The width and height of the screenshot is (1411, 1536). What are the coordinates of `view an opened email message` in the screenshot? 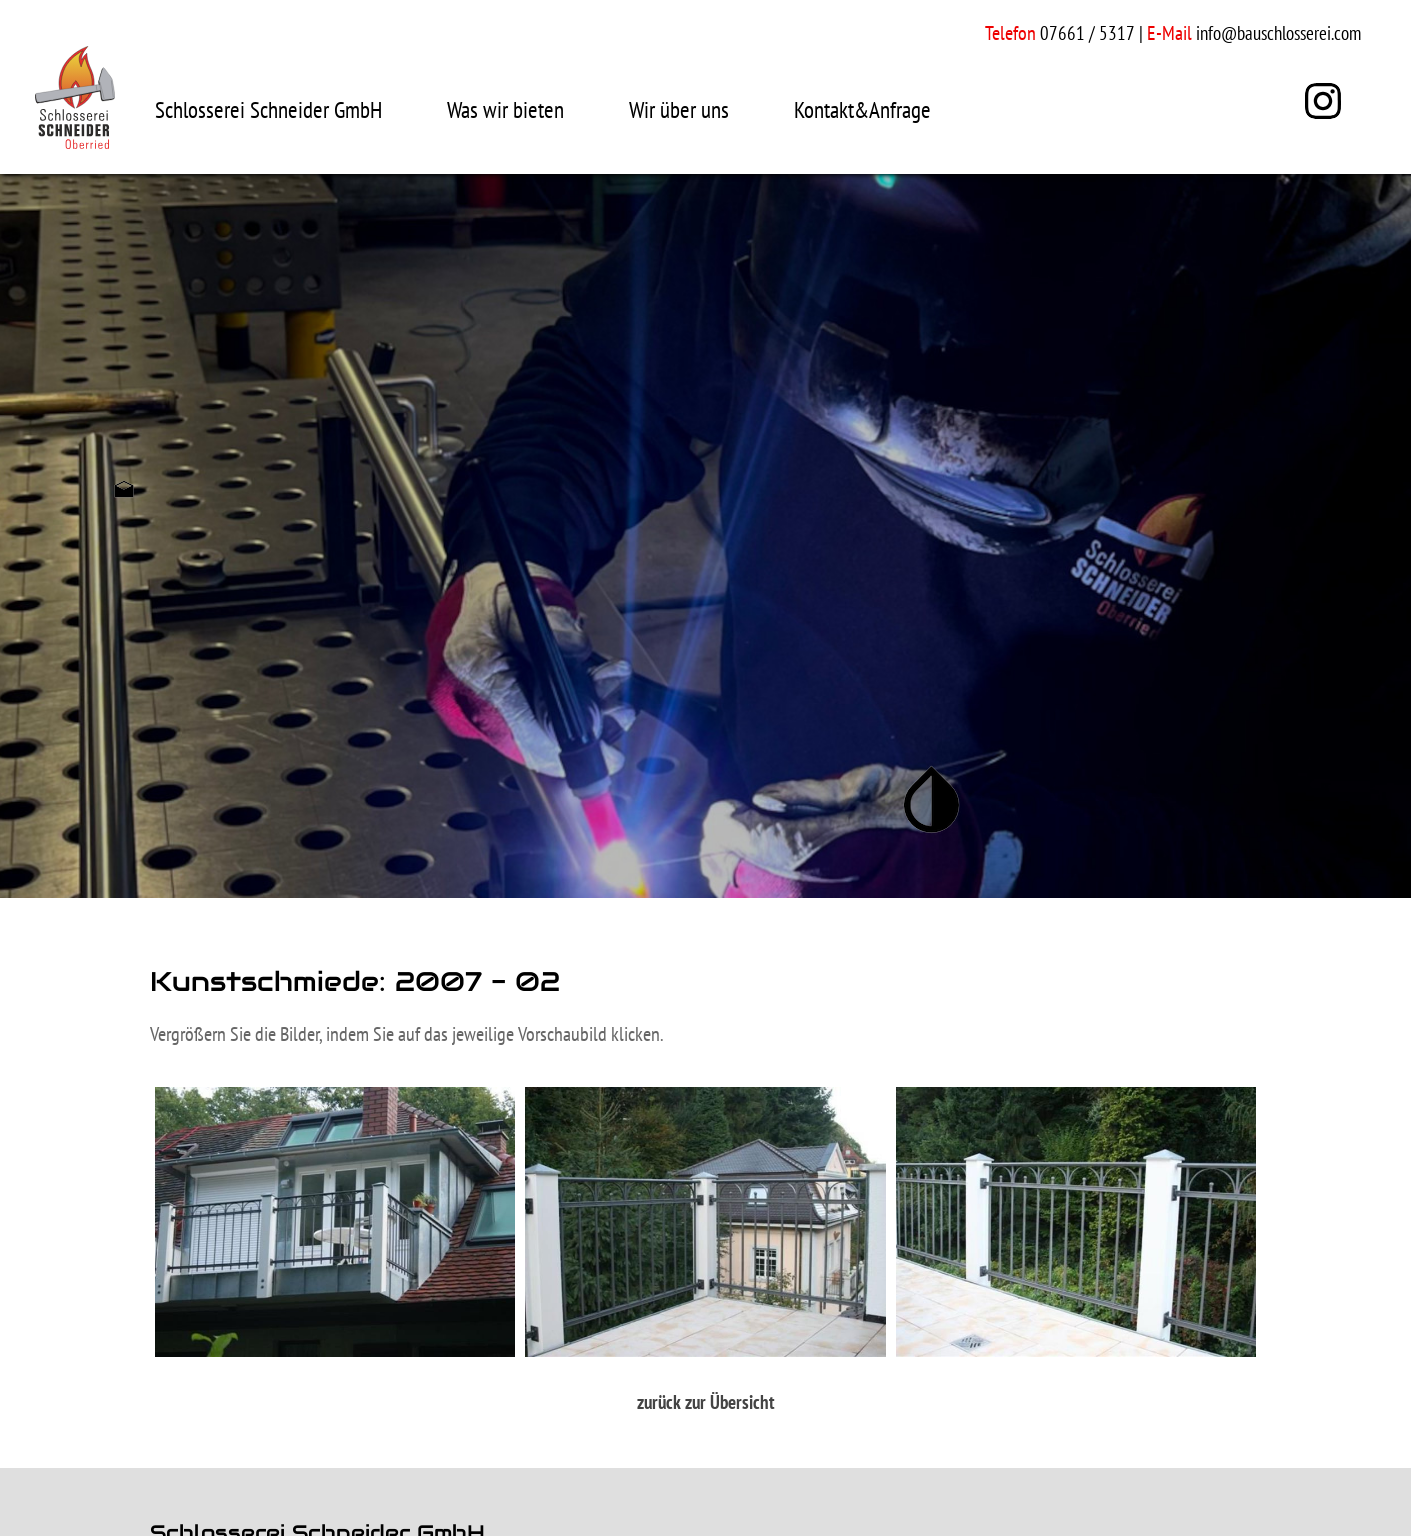 It's located at (124, 489).